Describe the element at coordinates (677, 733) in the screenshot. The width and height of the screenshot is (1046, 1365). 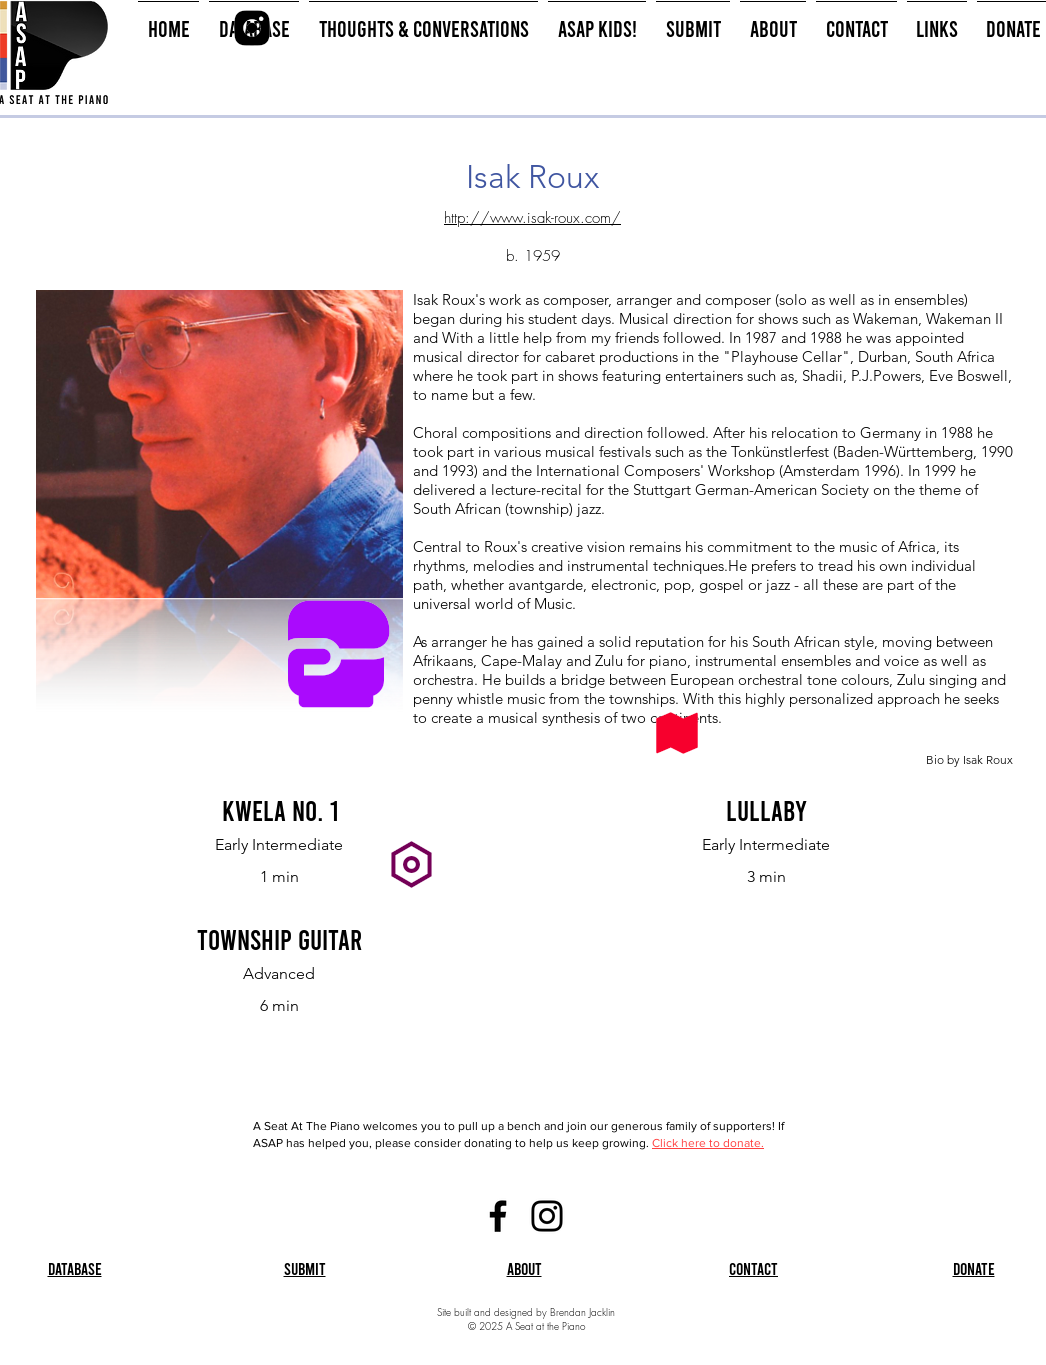
I see `open map view` at that location.